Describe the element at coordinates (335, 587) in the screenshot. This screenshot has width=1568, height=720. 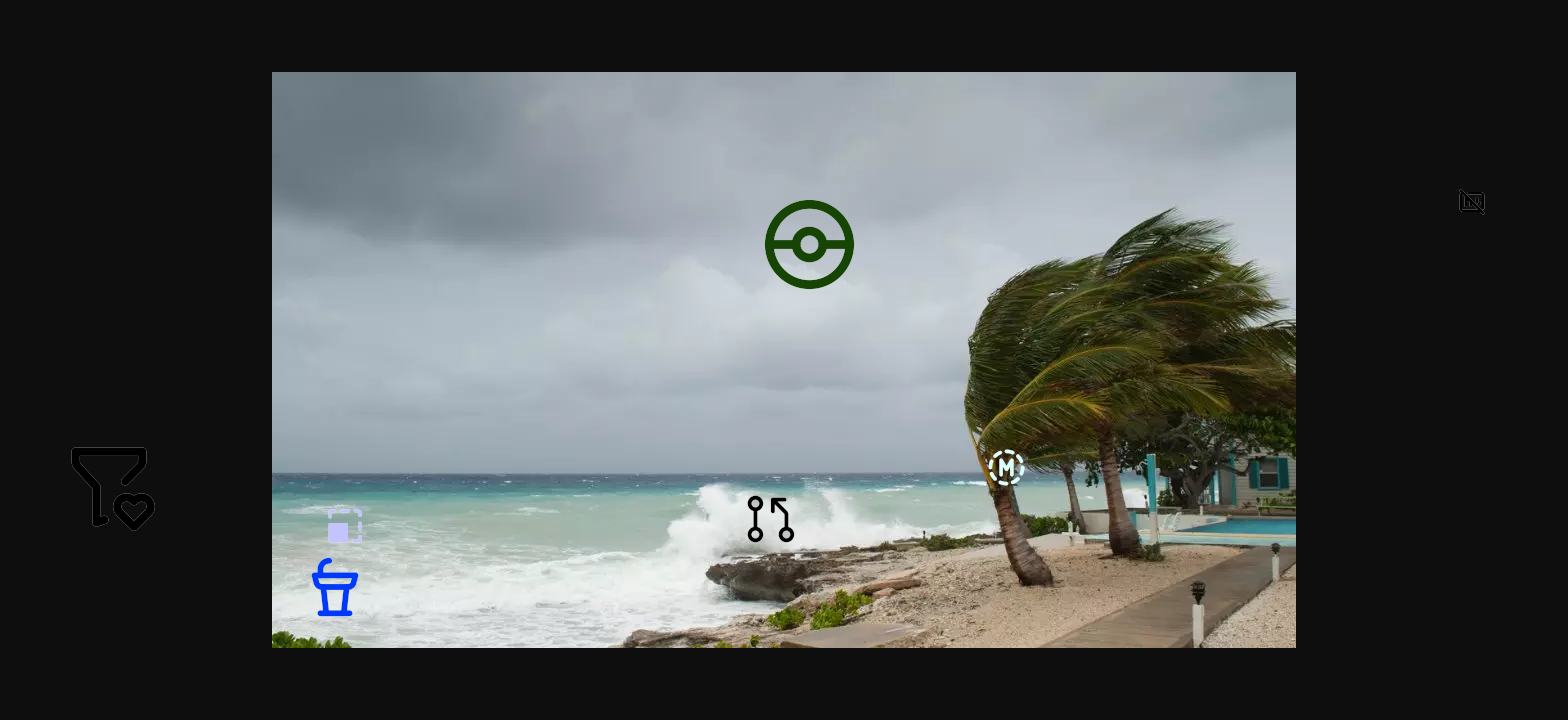
I see `view speaker or presentation podium` at that location.